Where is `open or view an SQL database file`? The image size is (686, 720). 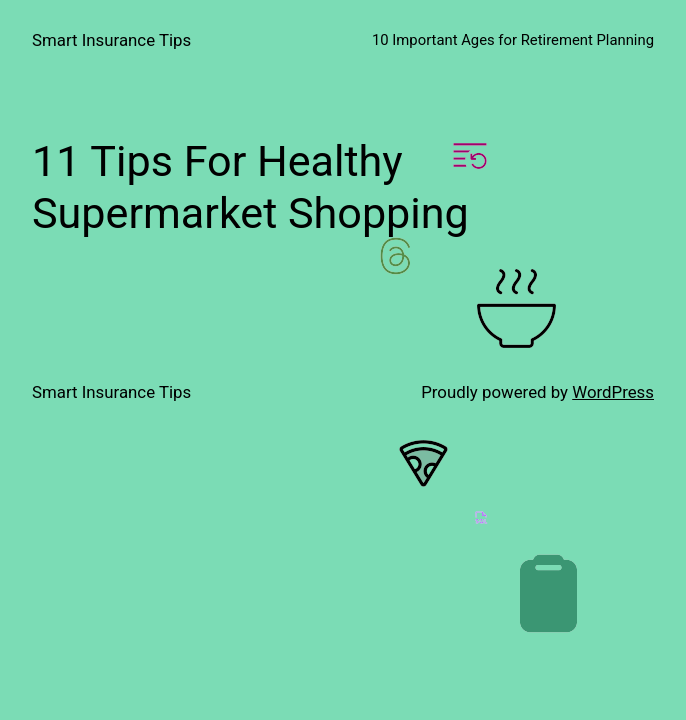
open or view an SQL database file is located at coordinates (481, 518).